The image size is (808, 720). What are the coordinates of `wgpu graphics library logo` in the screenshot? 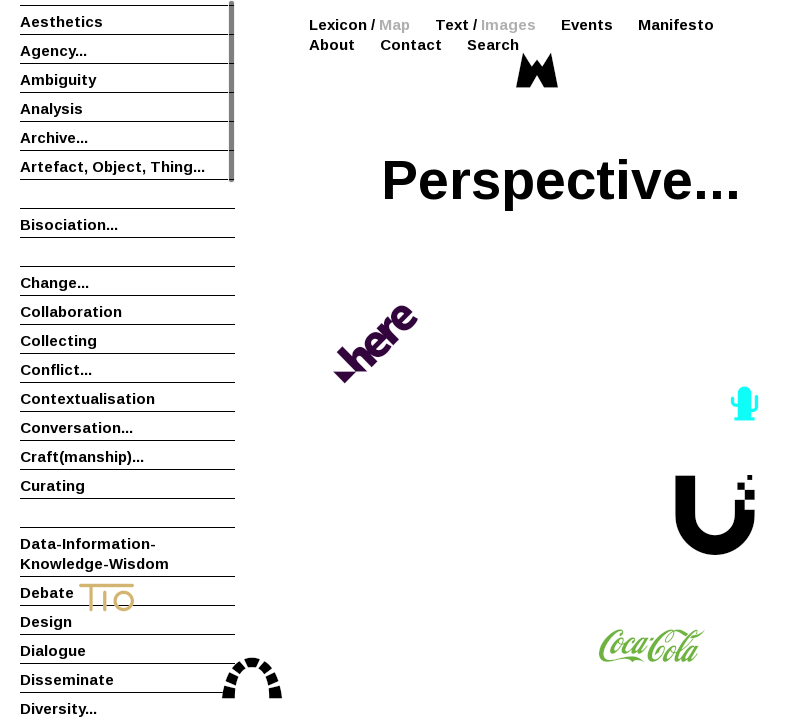 It's located at (537, 70).